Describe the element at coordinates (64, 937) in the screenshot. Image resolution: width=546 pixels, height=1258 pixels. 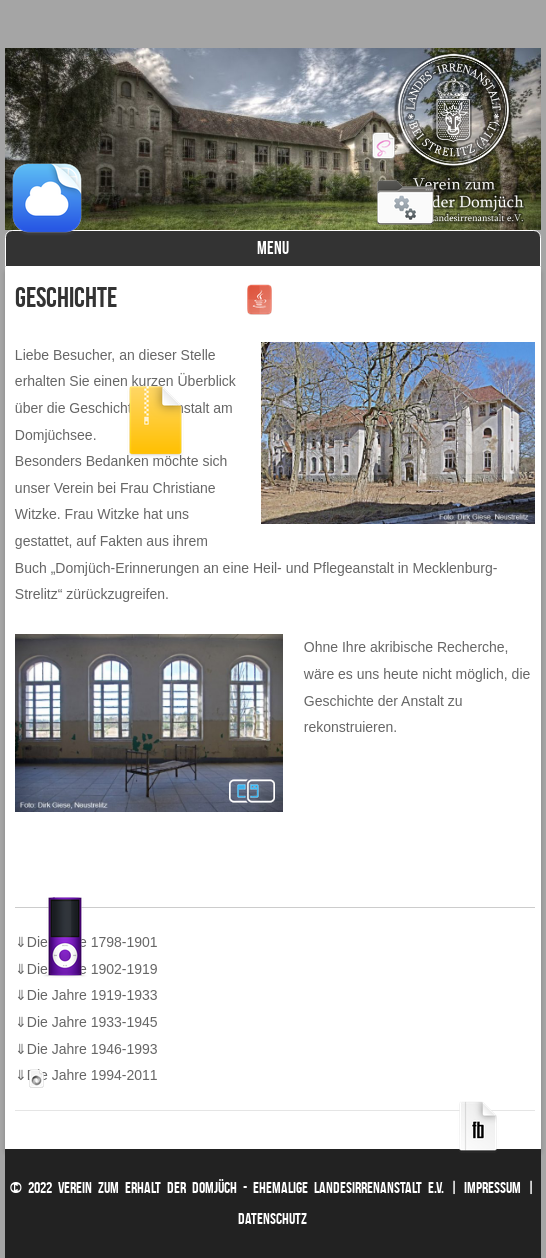
I see `iPod nano device in purple` at that location.